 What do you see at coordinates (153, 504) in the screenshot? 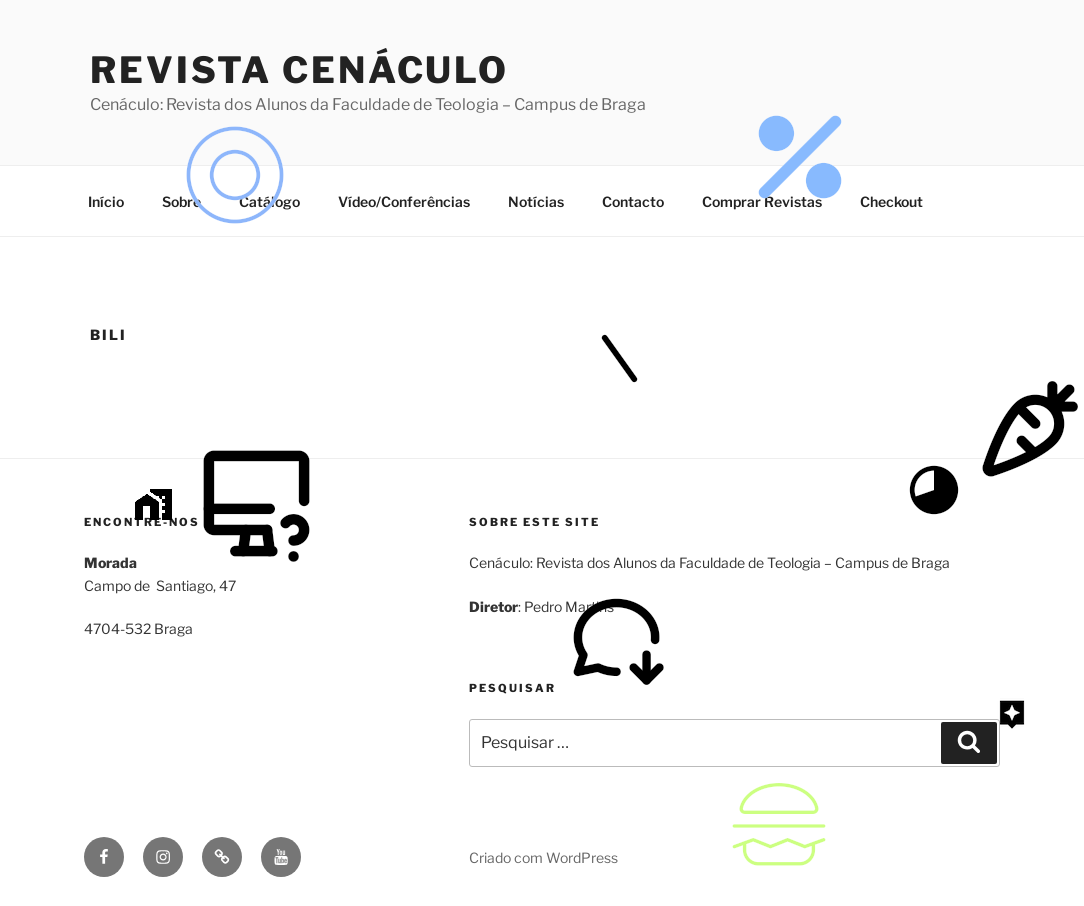
I see `switch between home and office mode` at bounding box center [153, 504].